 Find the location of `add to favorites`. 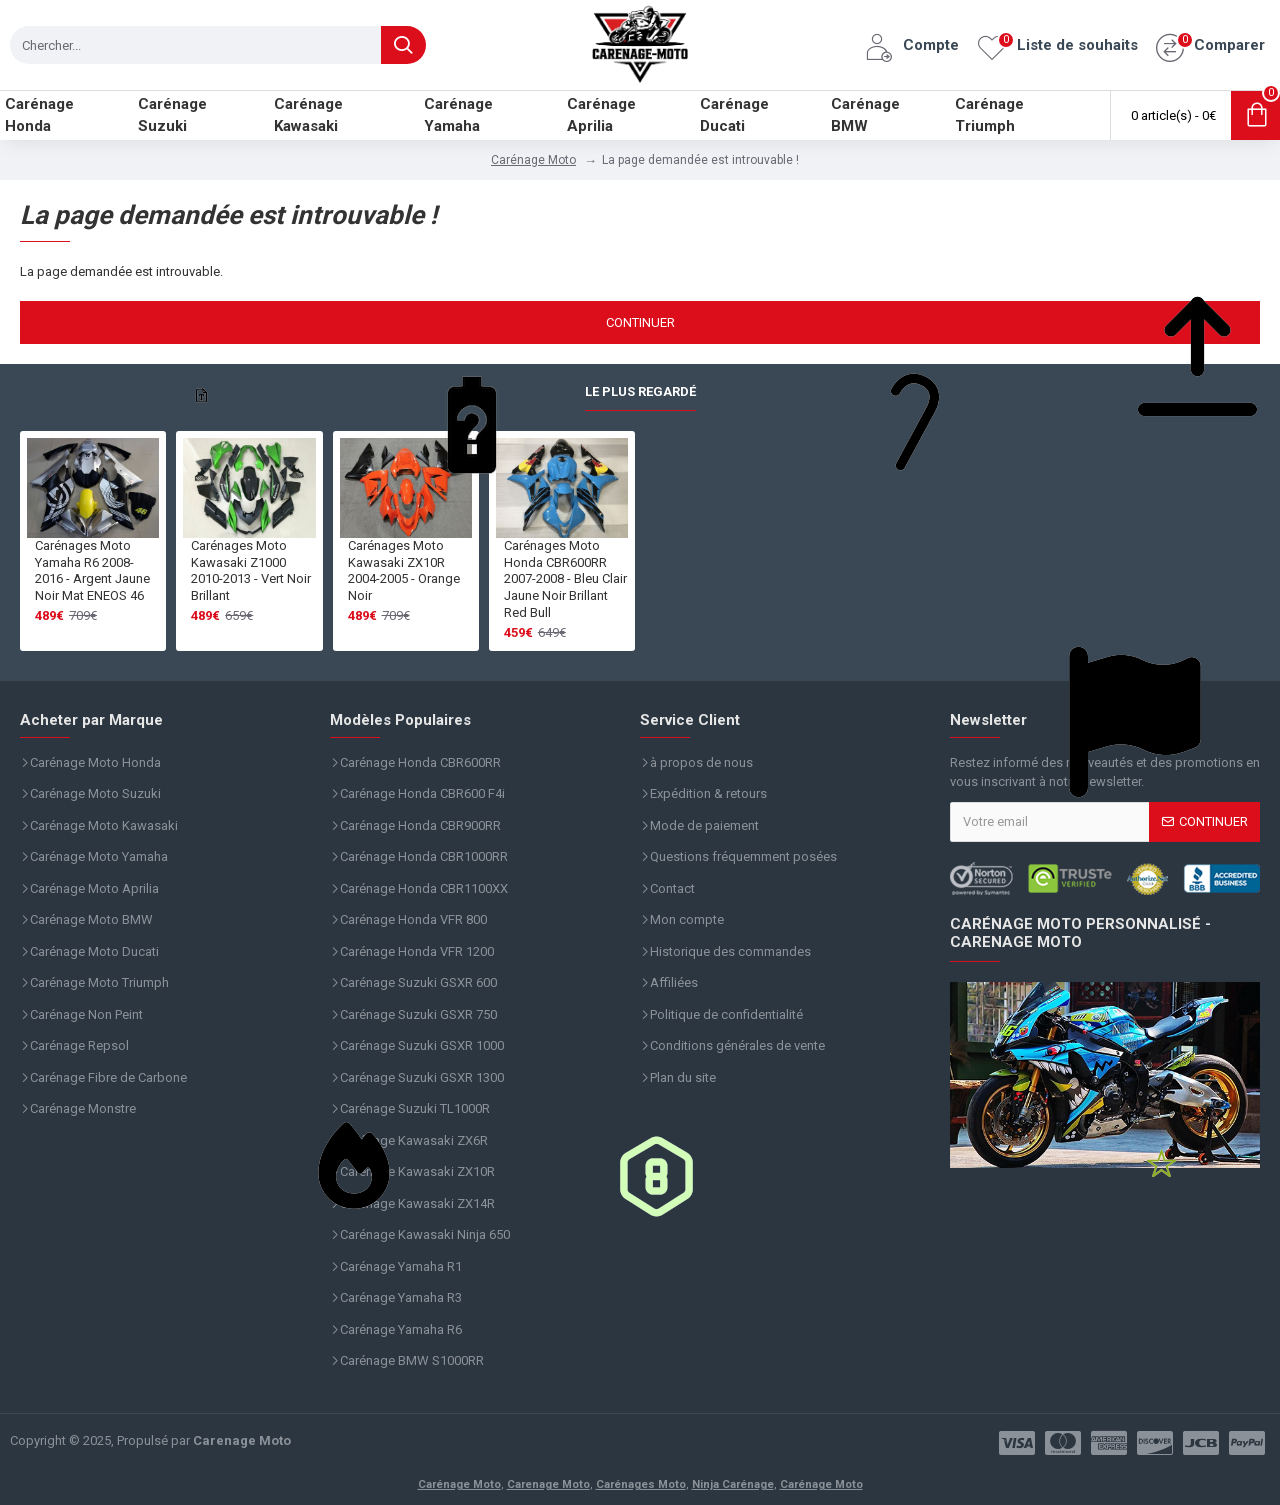

add to favorites is located at coordinates (1161, 1163).